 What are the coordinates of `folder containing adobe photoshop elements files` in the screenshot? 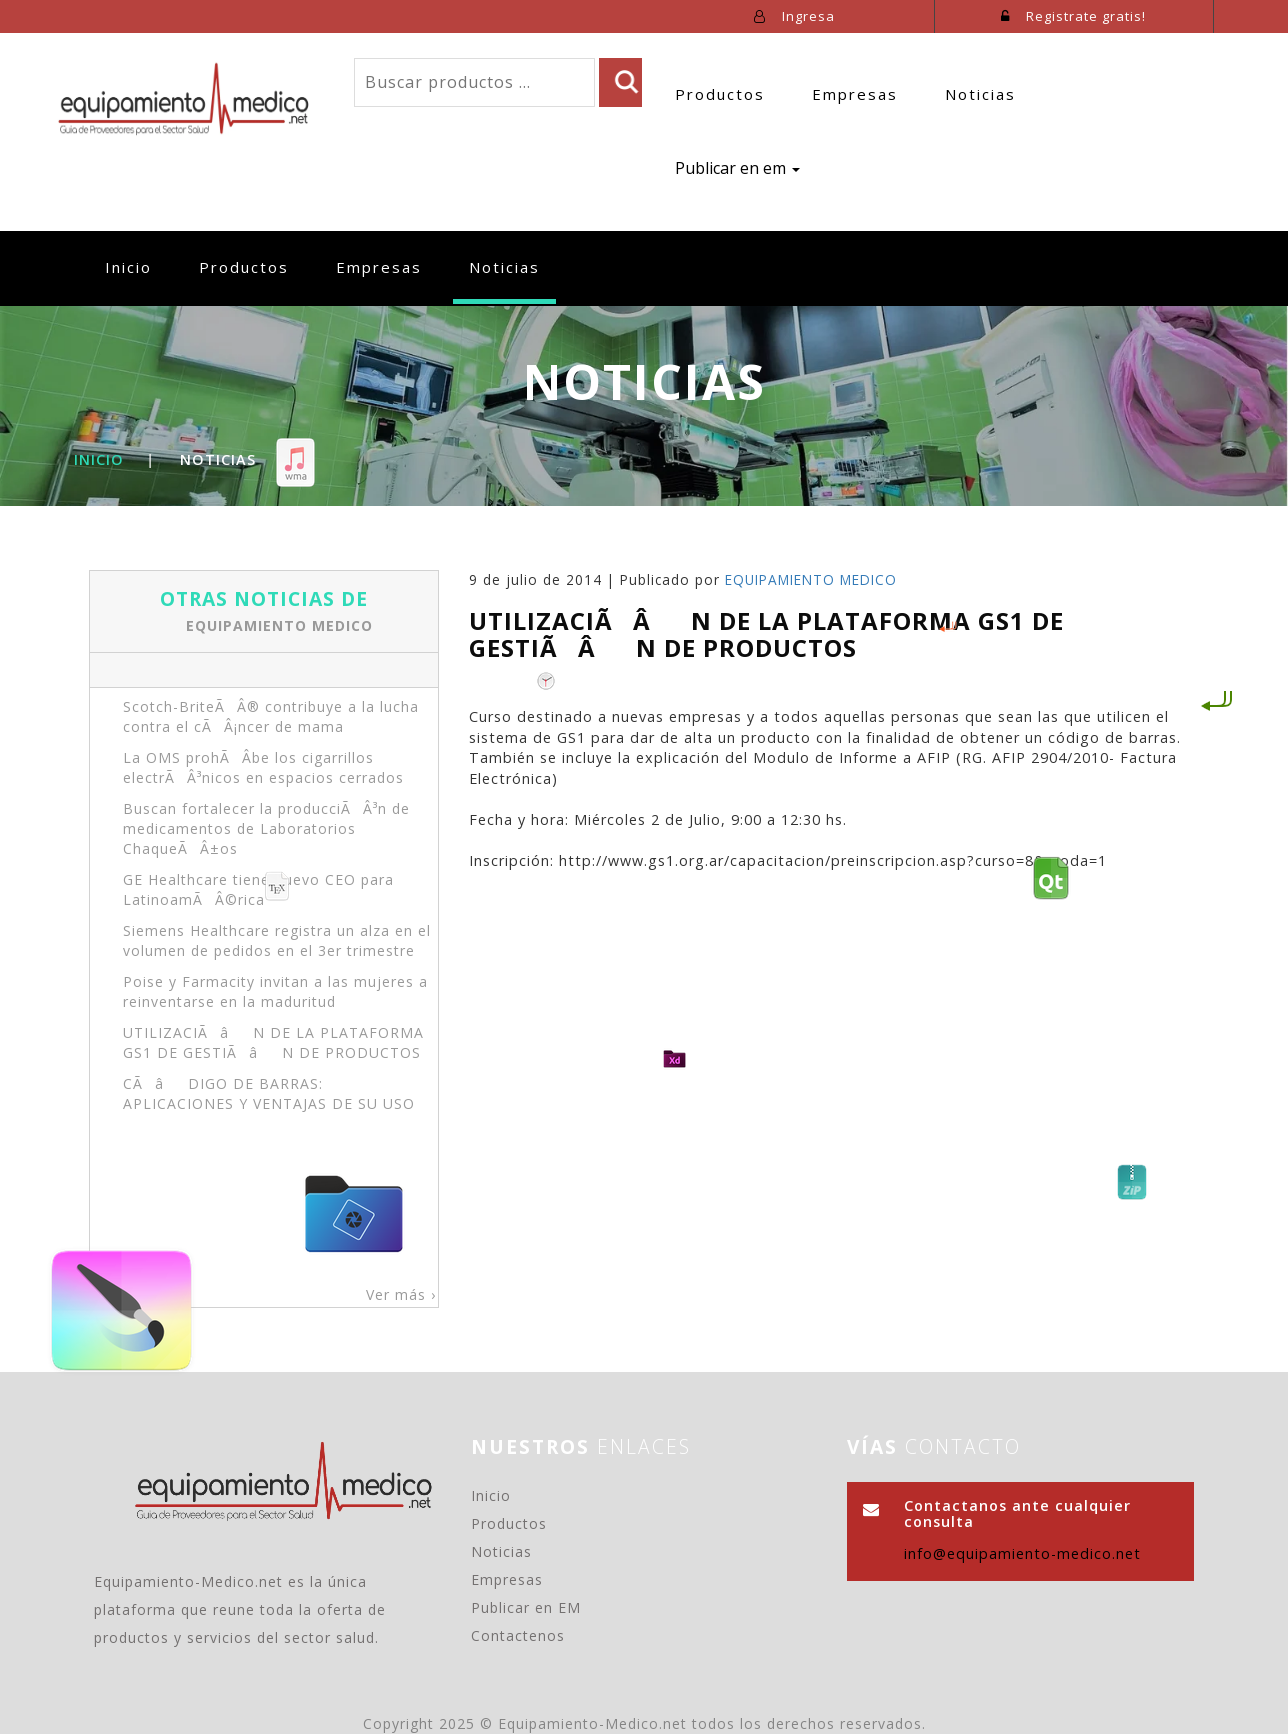 It's located at (353, 1216).